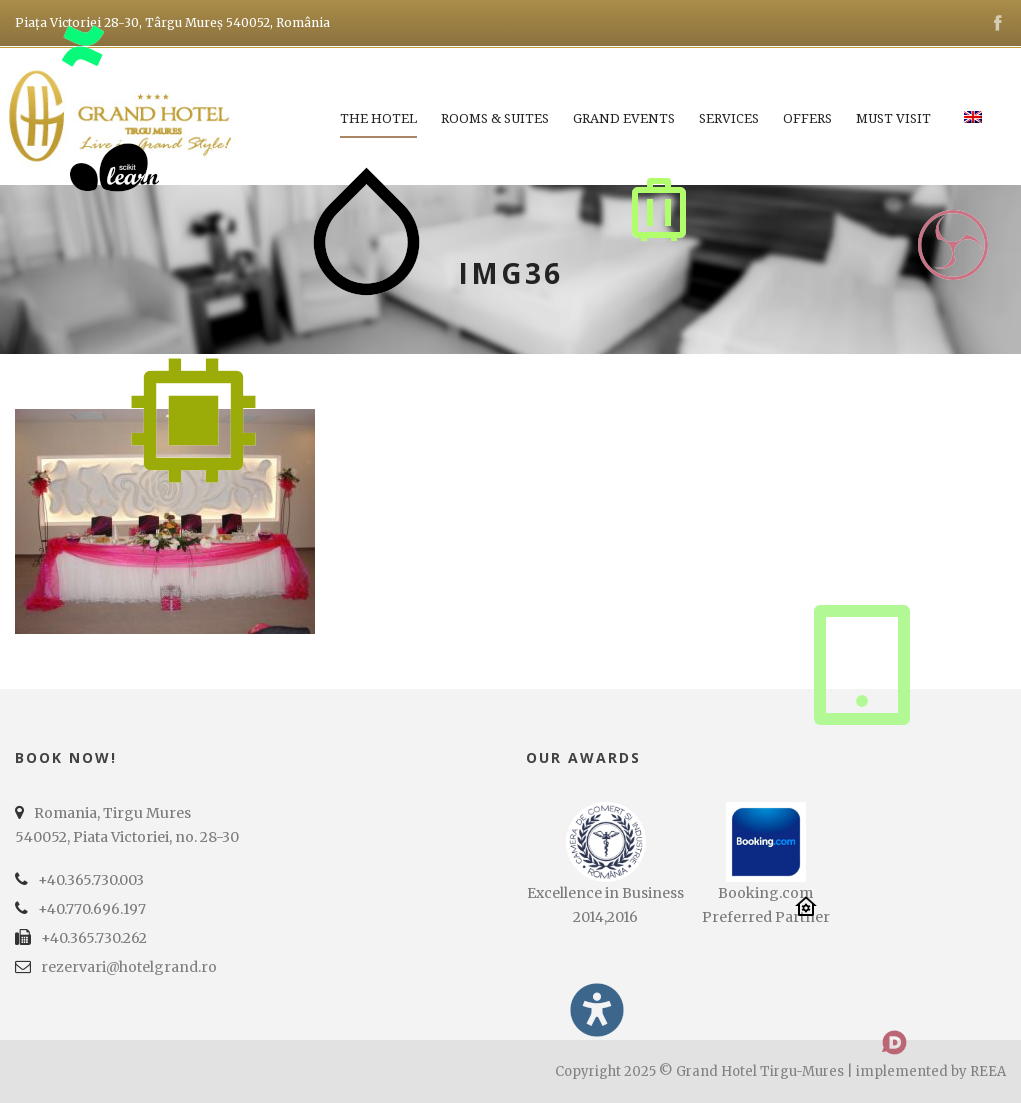 Image resolution: width=1021 pixels, height=1103 pixels. I want to click on view CPU or processor information, so click(193, 420).